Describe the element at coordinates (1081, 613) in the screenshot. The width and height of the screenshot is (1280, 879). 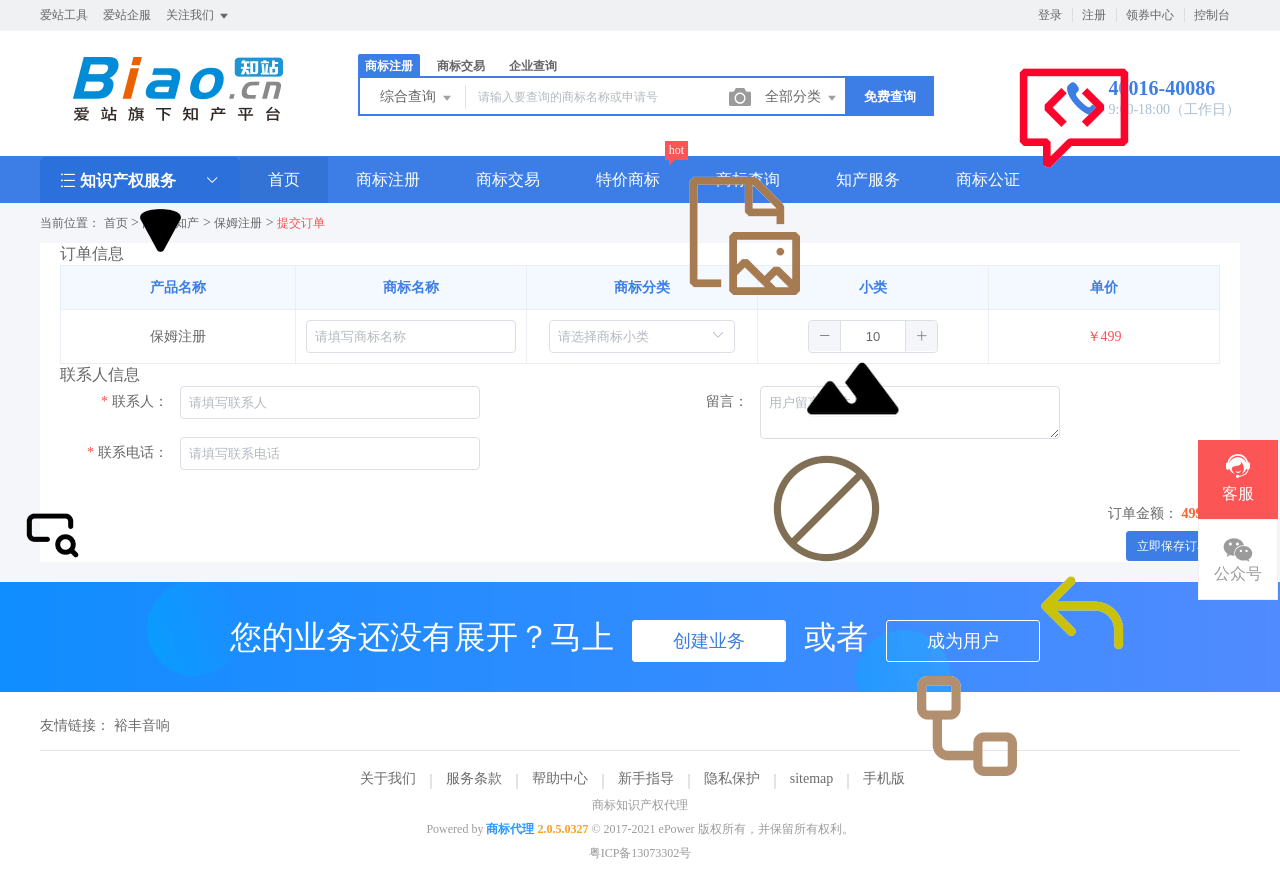
I see `reply to a message or comment` at that location.